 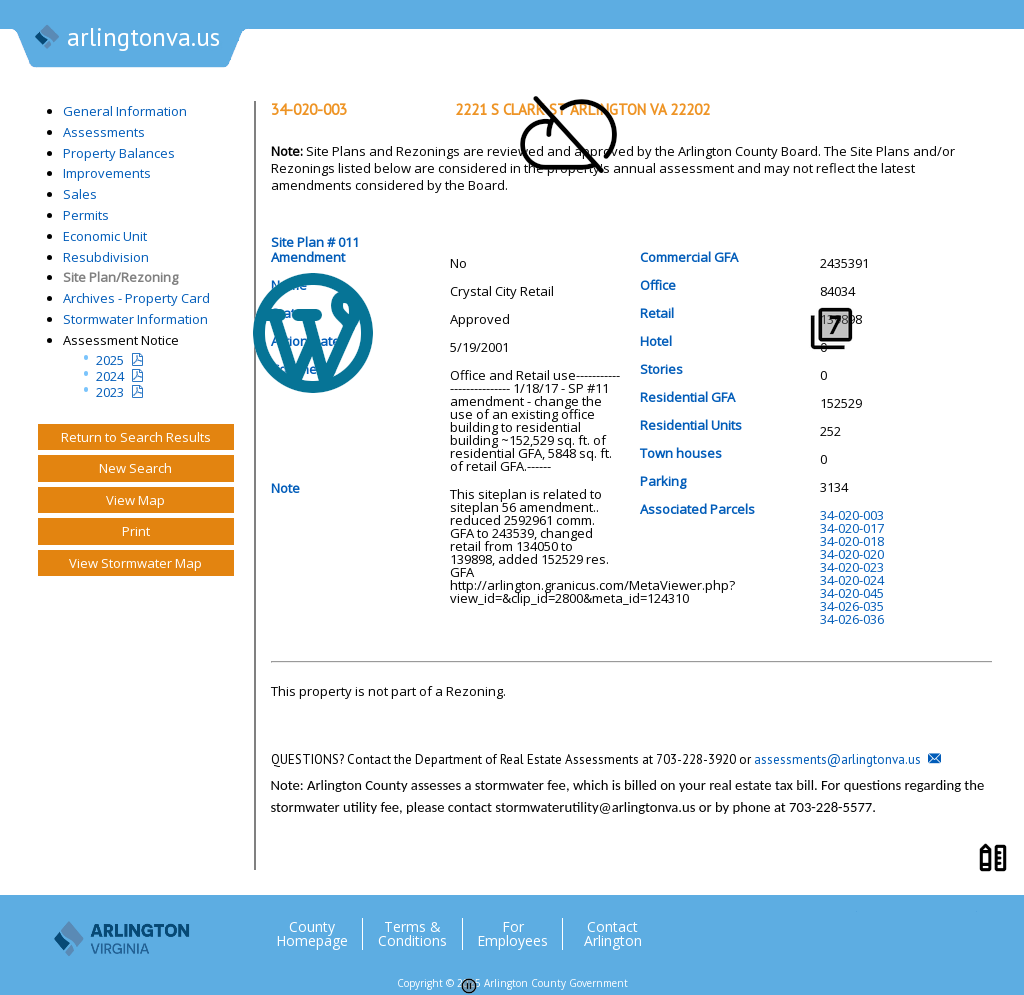 What do you see at coordinates (469, 986) in the screenshot?
I see `pause media playback` at bounding box center [469, 986].